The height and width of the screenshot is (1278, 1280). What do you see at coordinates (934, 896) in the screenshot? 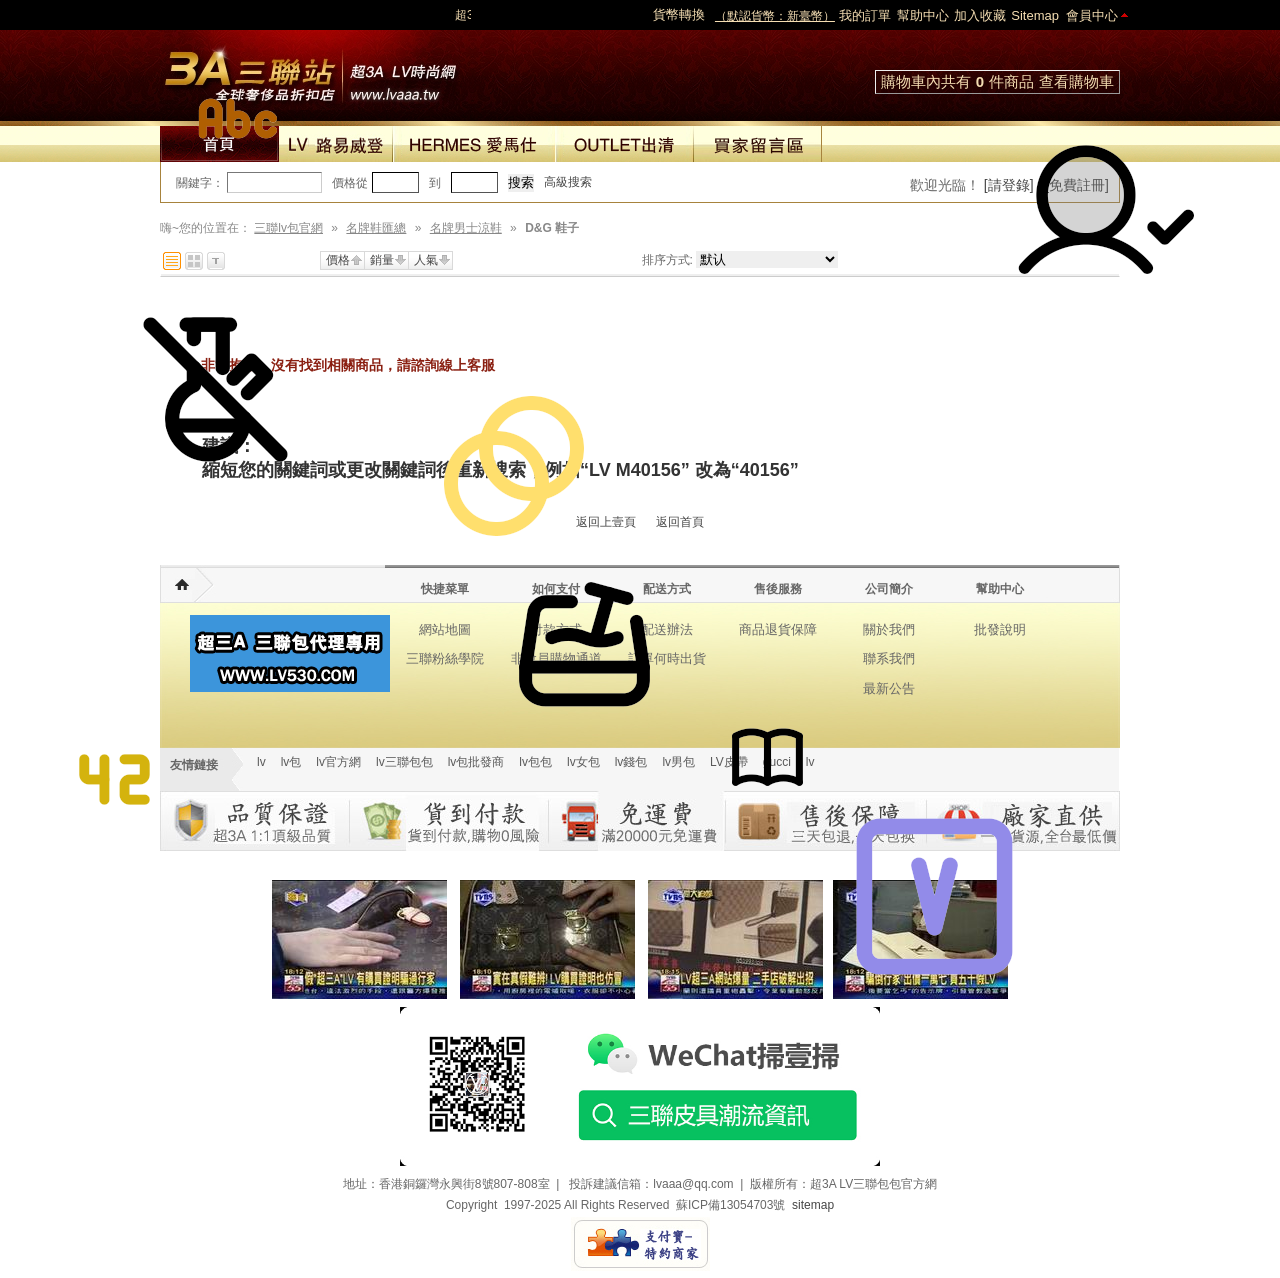
I see `indicates a "V" keyboard shortcut or hotkey` at bounding box center [934, 896].